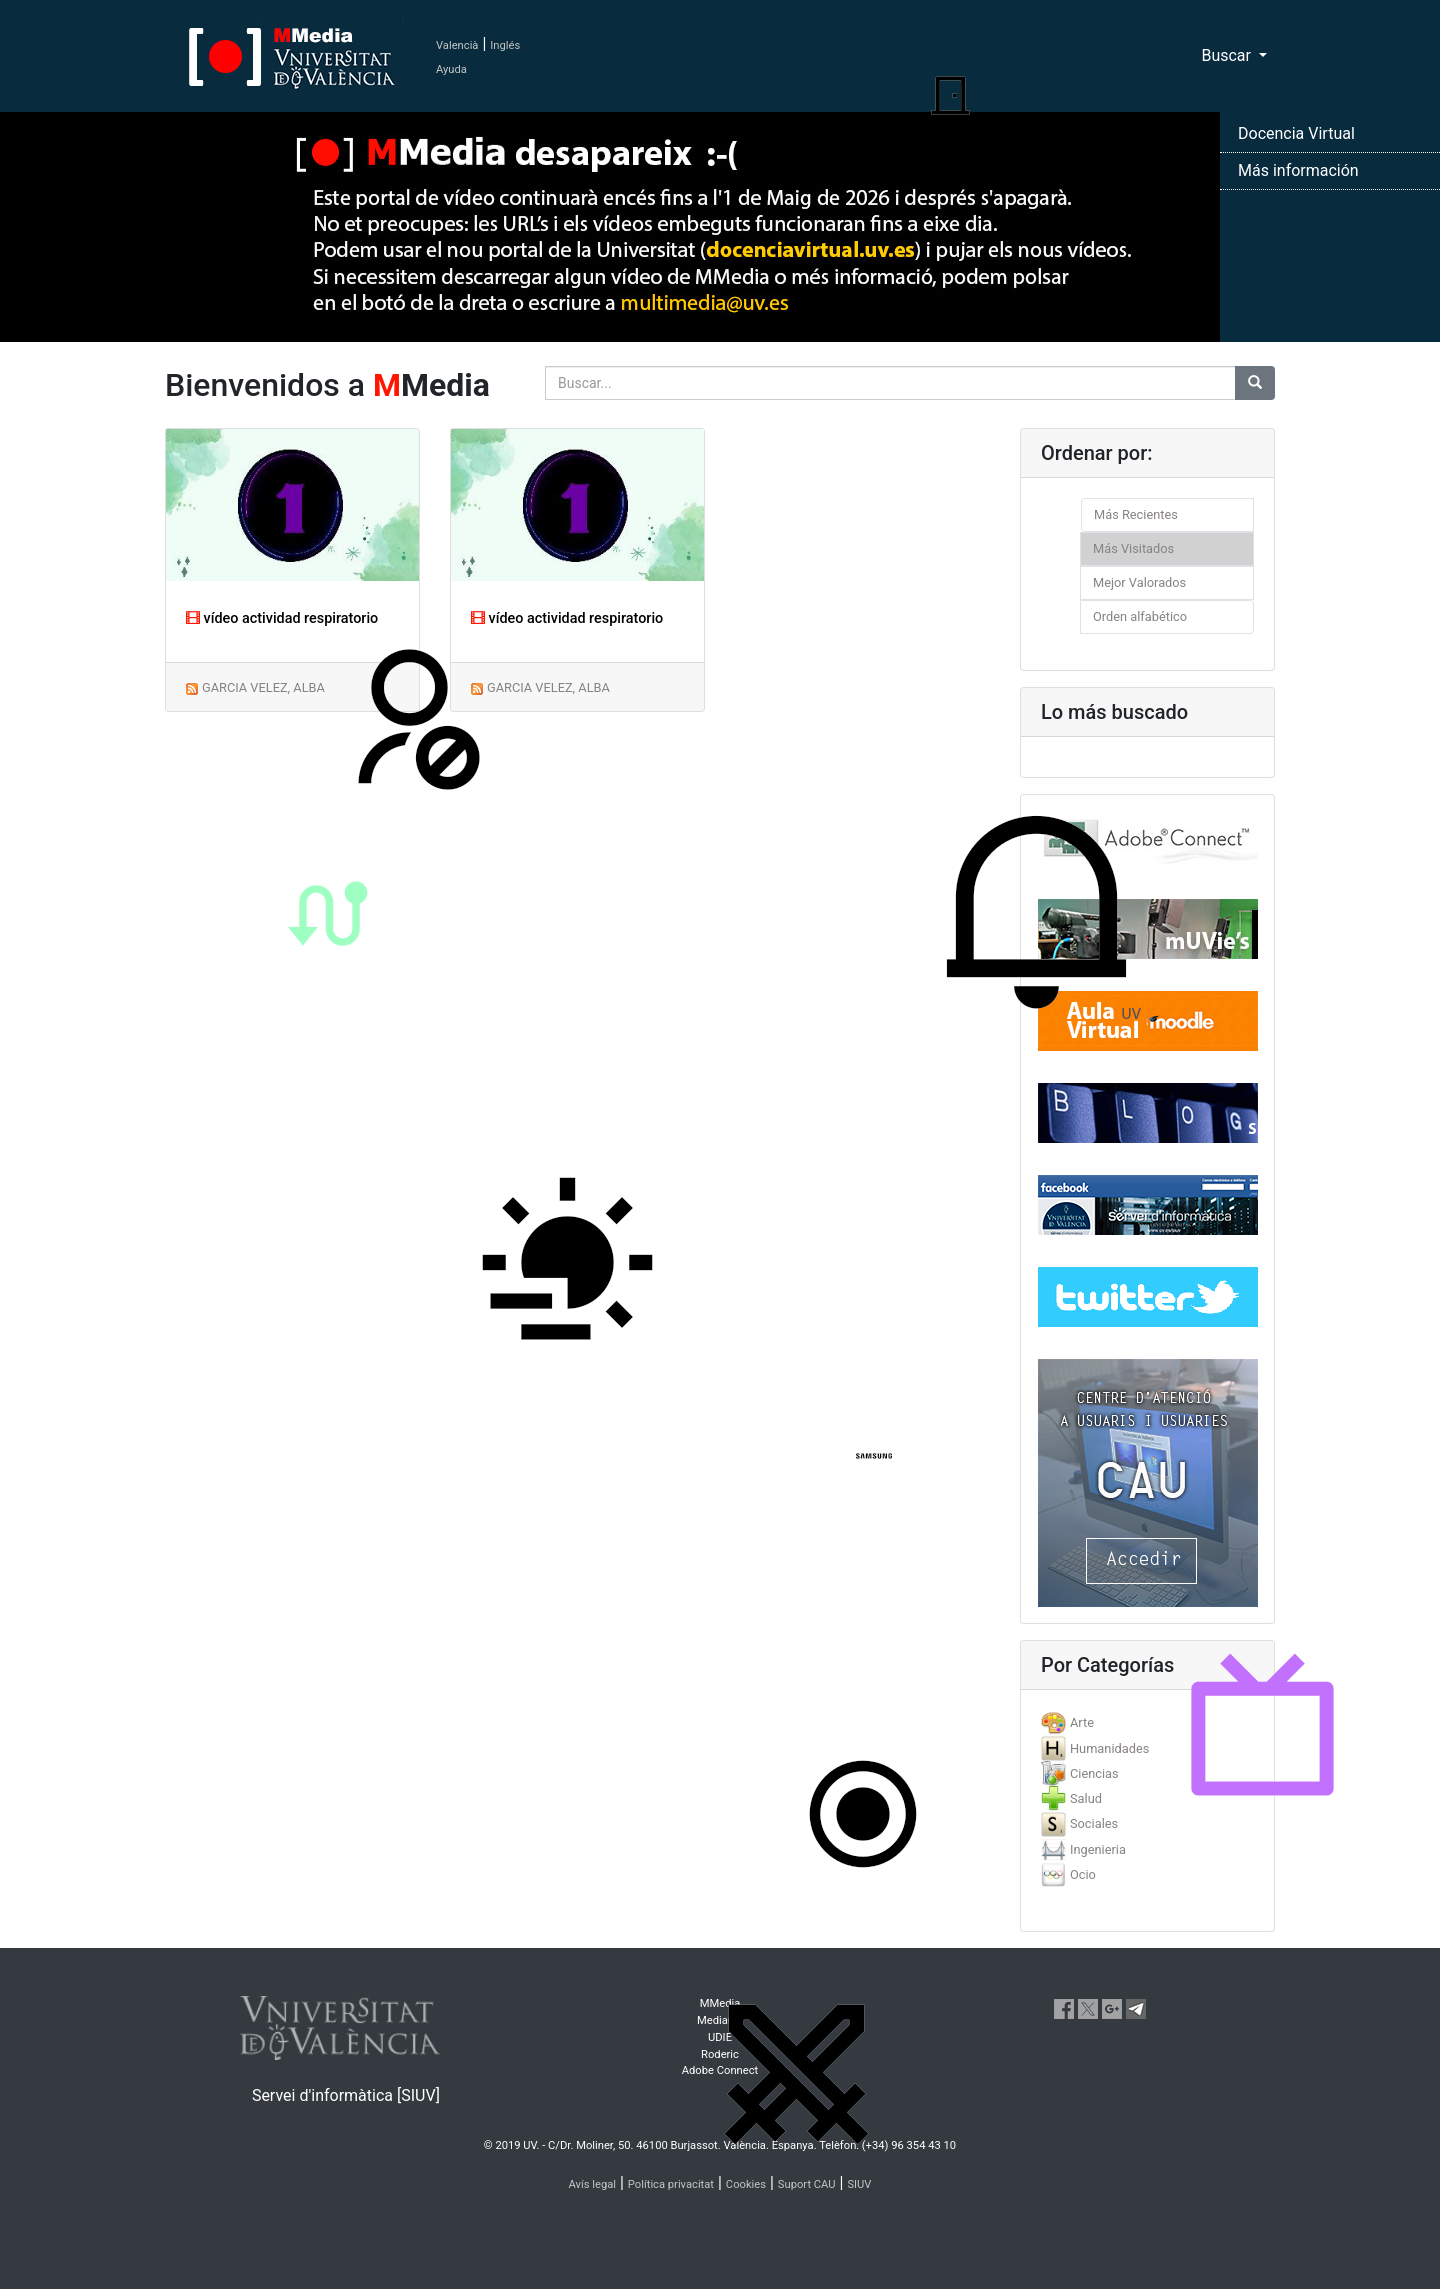  Describe the element at coordinates (796, 2072) in the screenshot. I see `access combat or battle features` at that location.